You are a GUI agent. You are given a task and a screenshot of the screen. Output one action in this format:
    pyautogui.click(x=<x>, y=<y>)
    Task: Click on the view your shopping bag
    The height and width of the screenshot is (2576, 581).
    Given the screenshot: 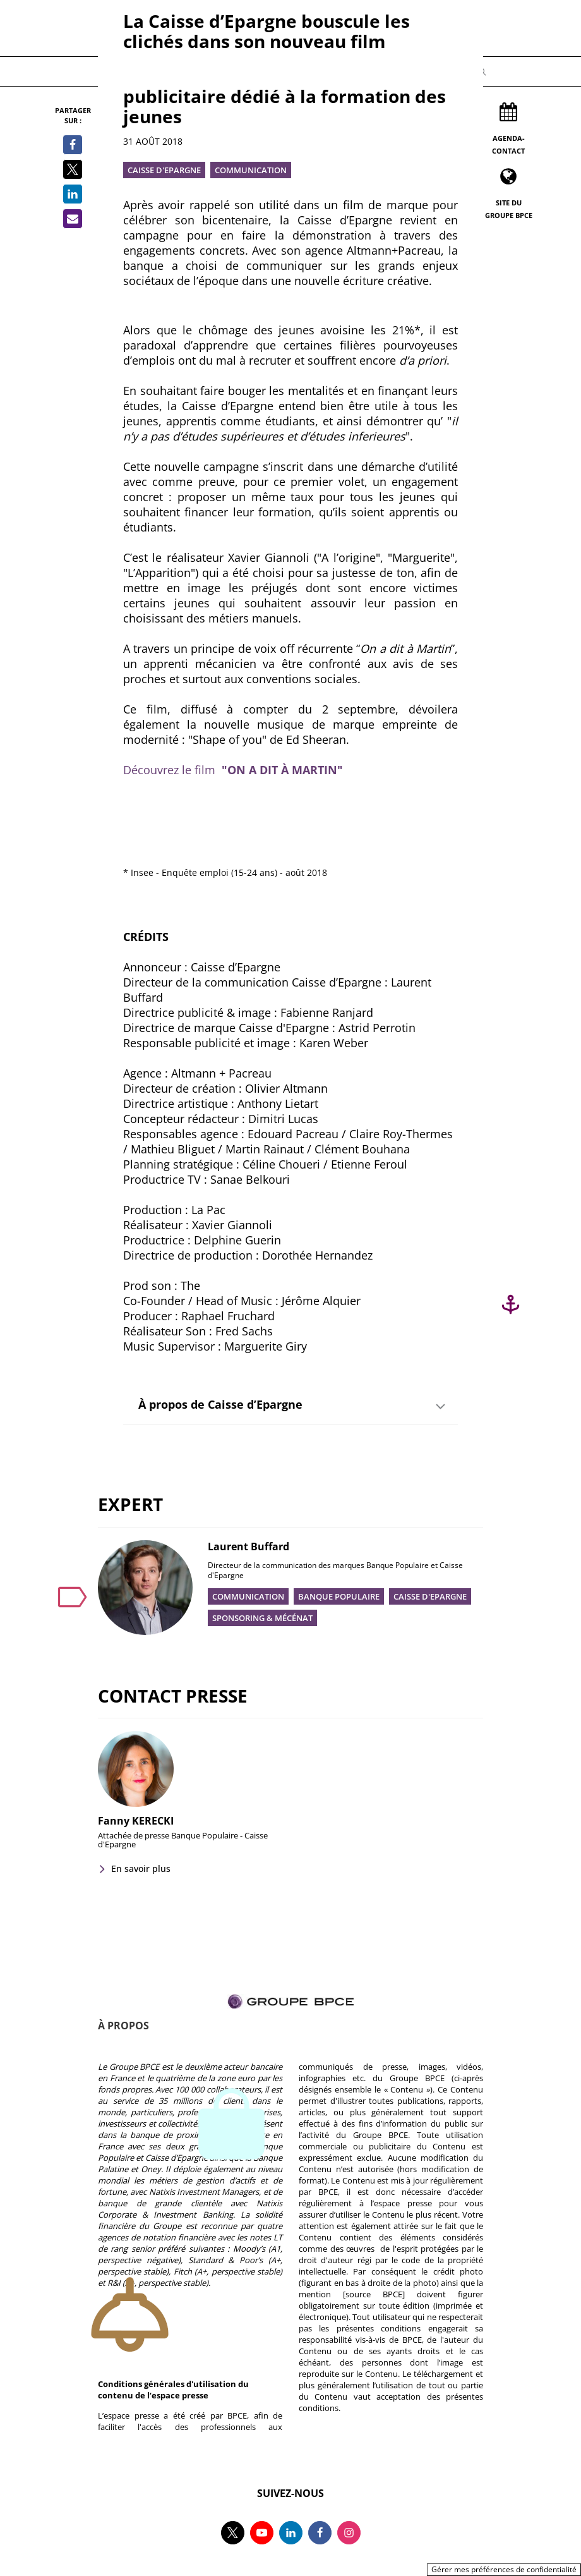 What is the action you would take?
    pyautogui.click(x=231, y=2123)
    